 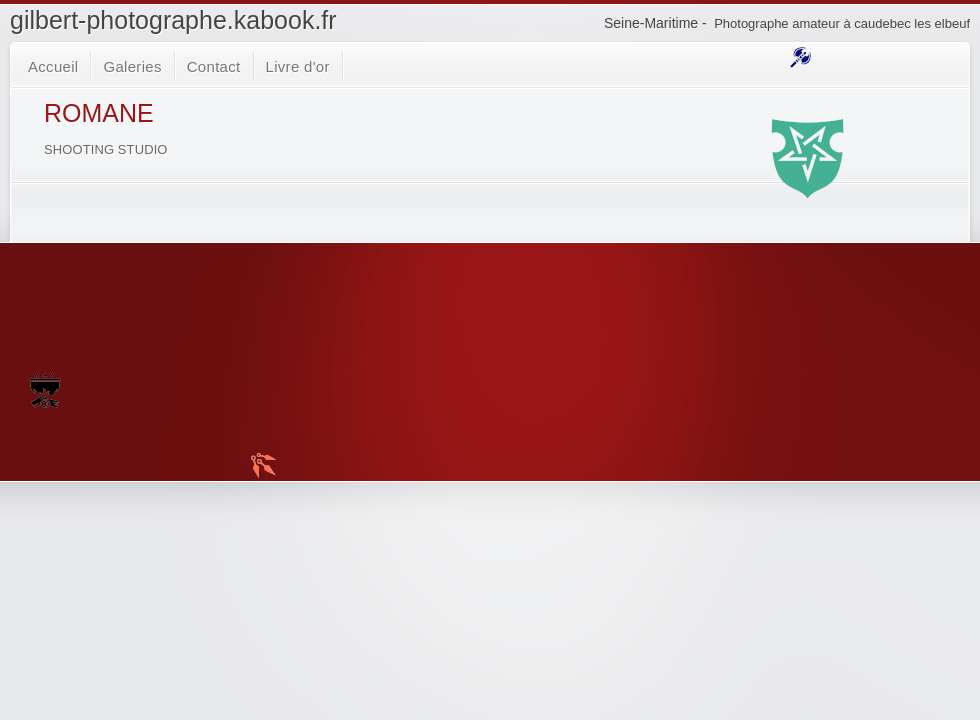 I want to click on activate magical defense or shield ability, so click(x=807, y=160).